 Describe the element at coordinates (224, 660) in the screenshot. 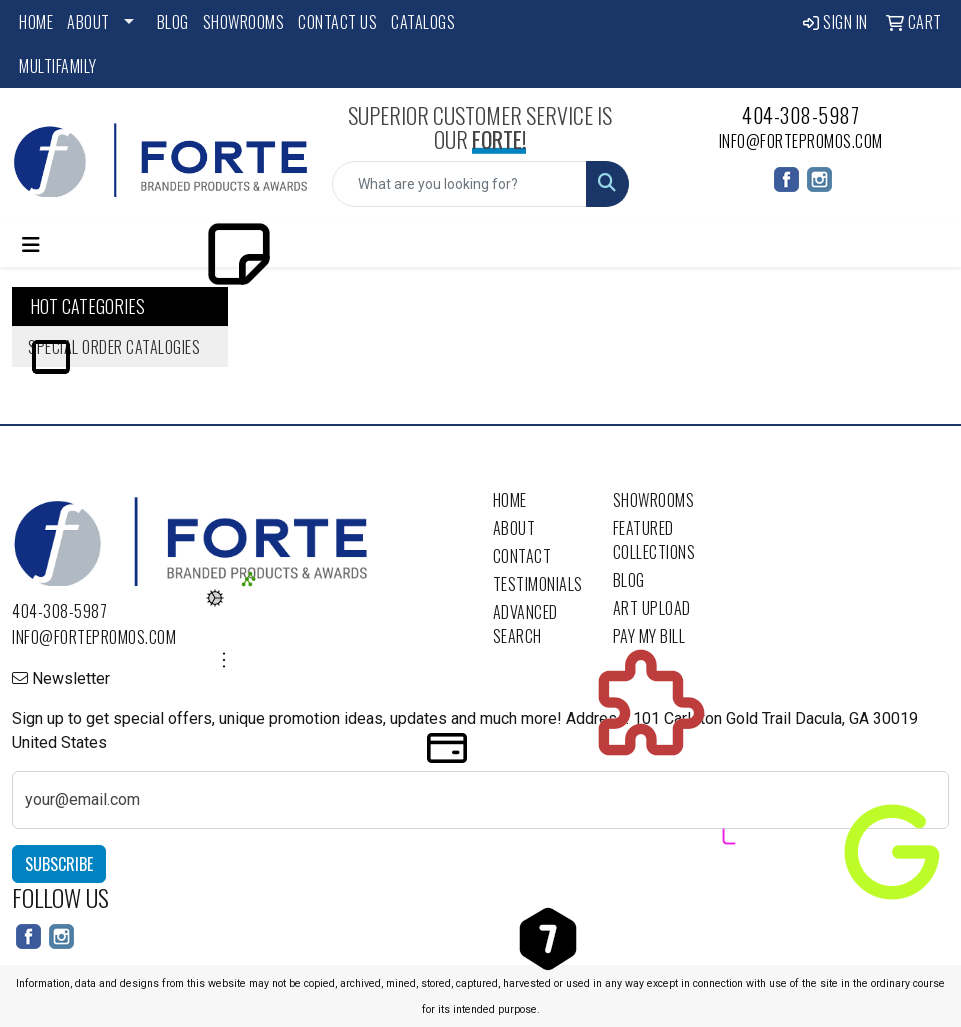

I see `open more options menu` at that location.